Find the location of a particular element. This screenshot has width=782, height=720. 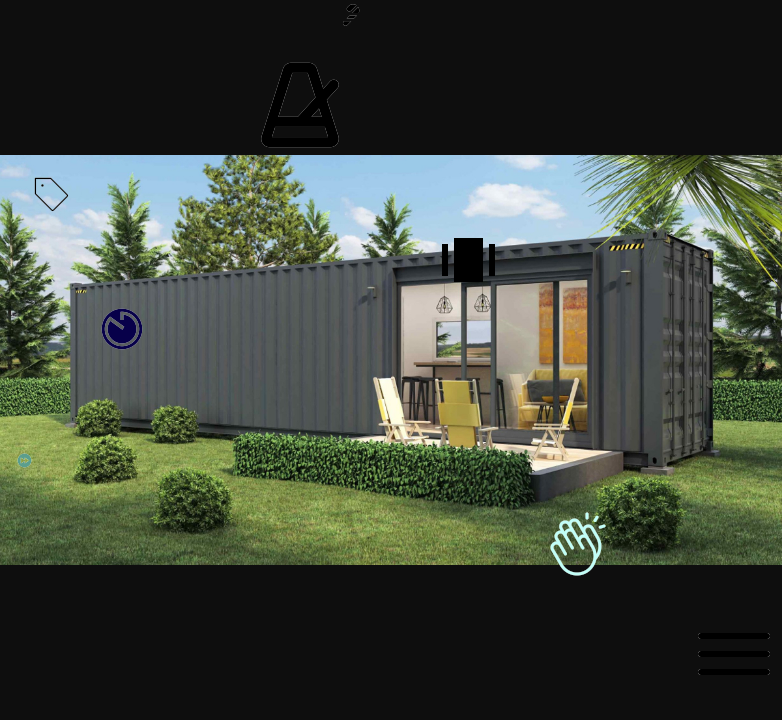

add or manage tags for an item is located at coordinates (49, 192).